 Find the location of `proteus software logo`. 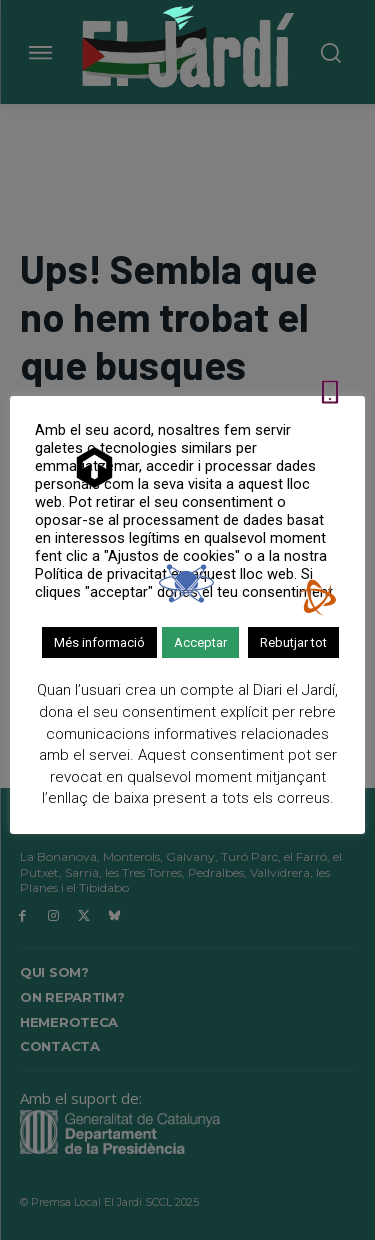

proteus software logo is located at coordinates (186, 583).